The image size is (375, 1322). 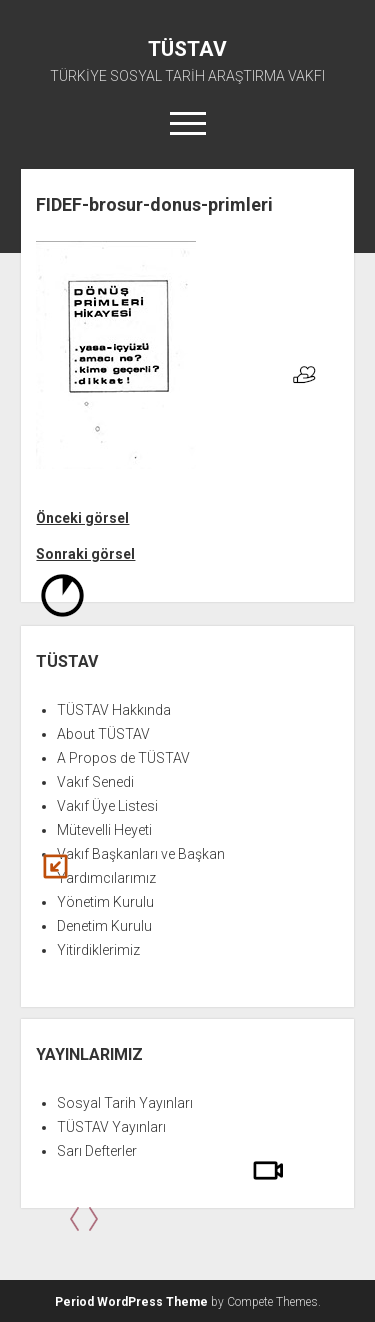 What do you see at coordinates (305, 375) in the screenshot?
I see `donate or make a charitable contribution` at bounding box center [305, 375].